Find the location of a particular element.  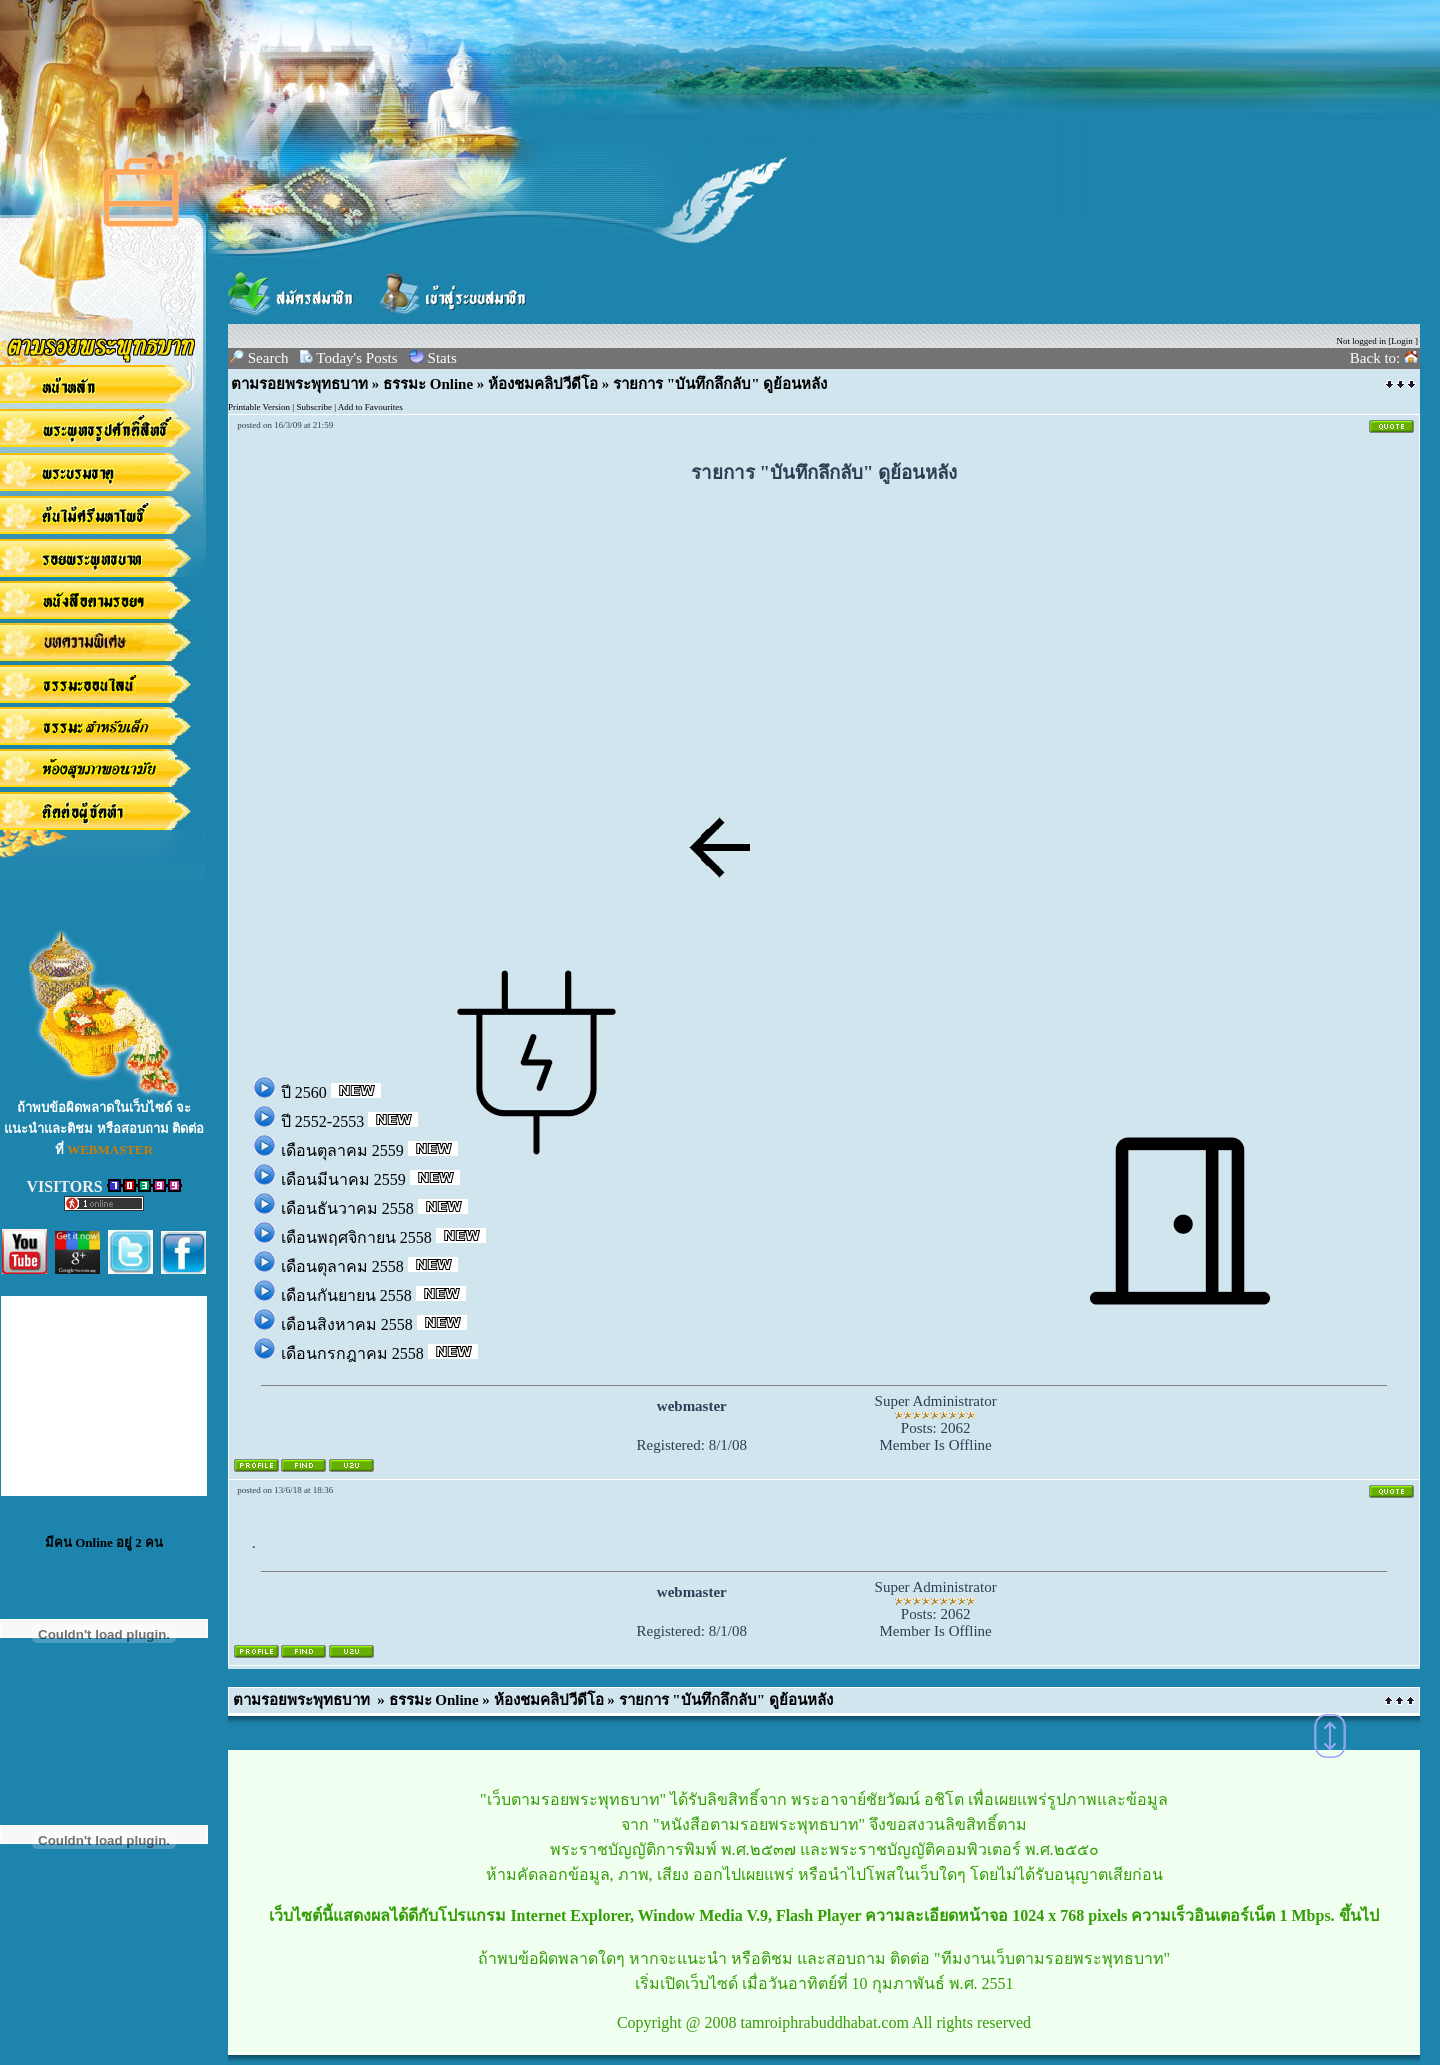

access travel or trip planning features is located at coordinates (141, 195).